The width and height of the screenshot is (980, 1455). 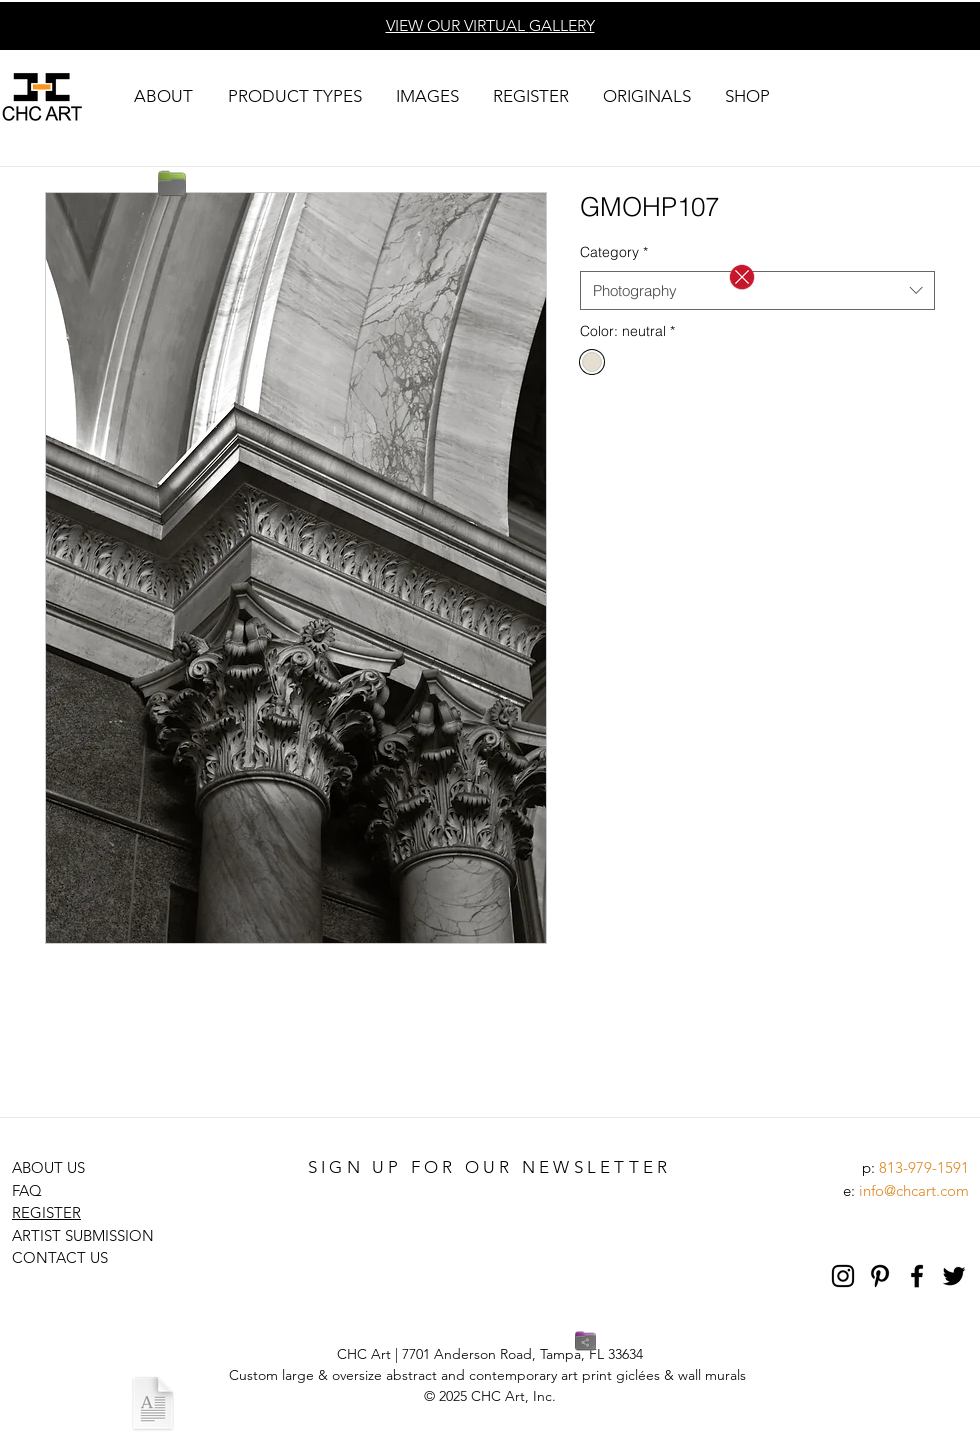 What do you see at coordinates (153, 1404) in the screenshot?
I see `a rich text format document file` at bounding box center [153, 1404].